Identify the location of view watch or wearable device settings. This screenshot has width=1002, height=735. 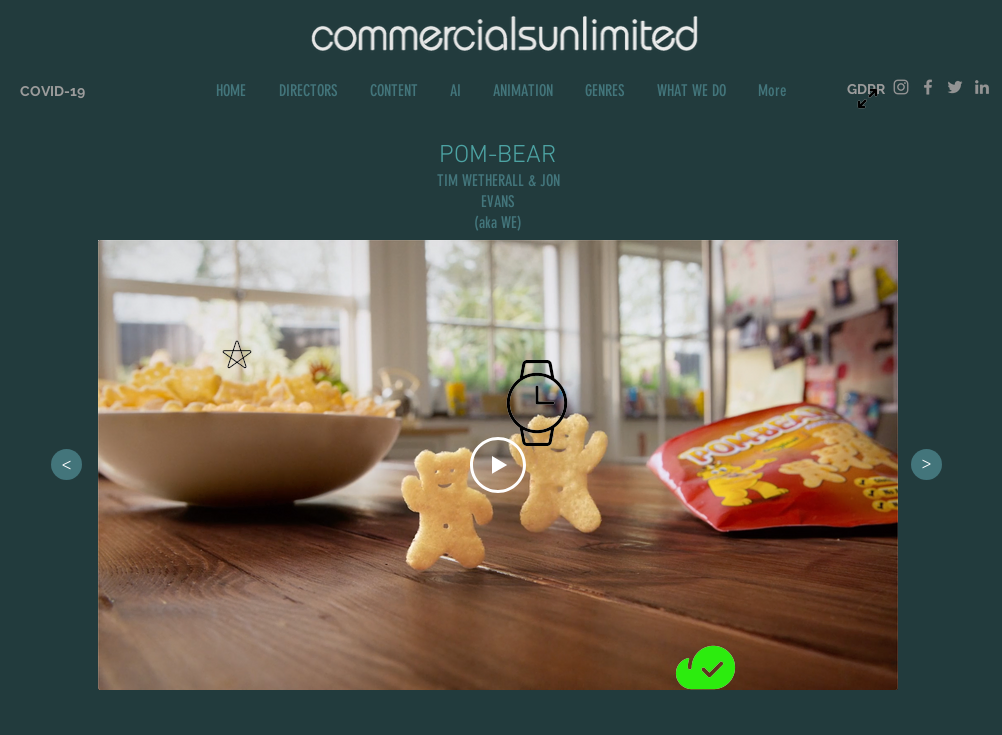
(537, 403).